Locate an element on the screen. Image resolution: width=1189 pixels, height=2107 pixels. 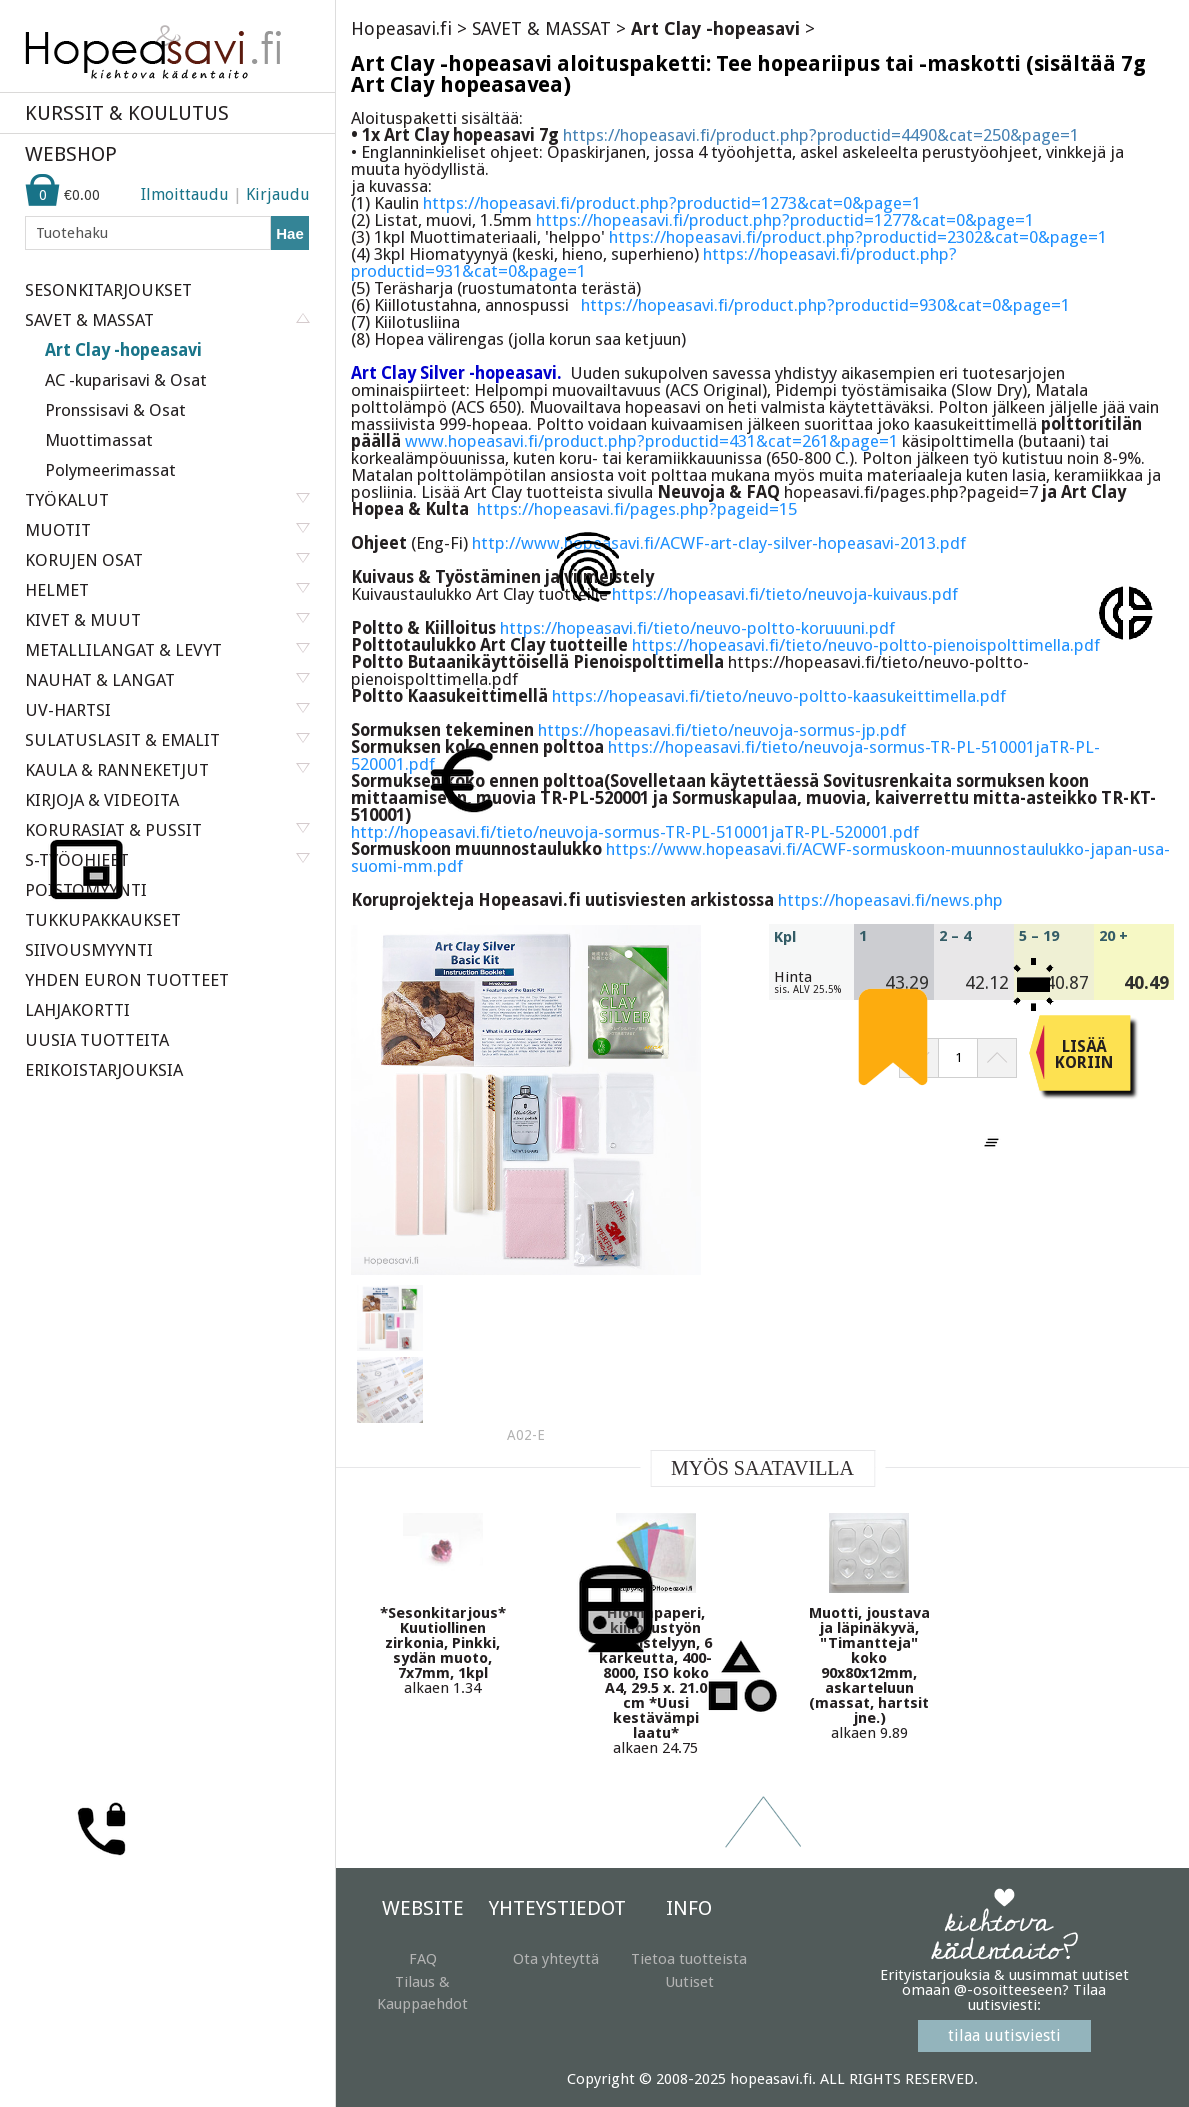
view pricing in euros is located at coordinates (463, 780).